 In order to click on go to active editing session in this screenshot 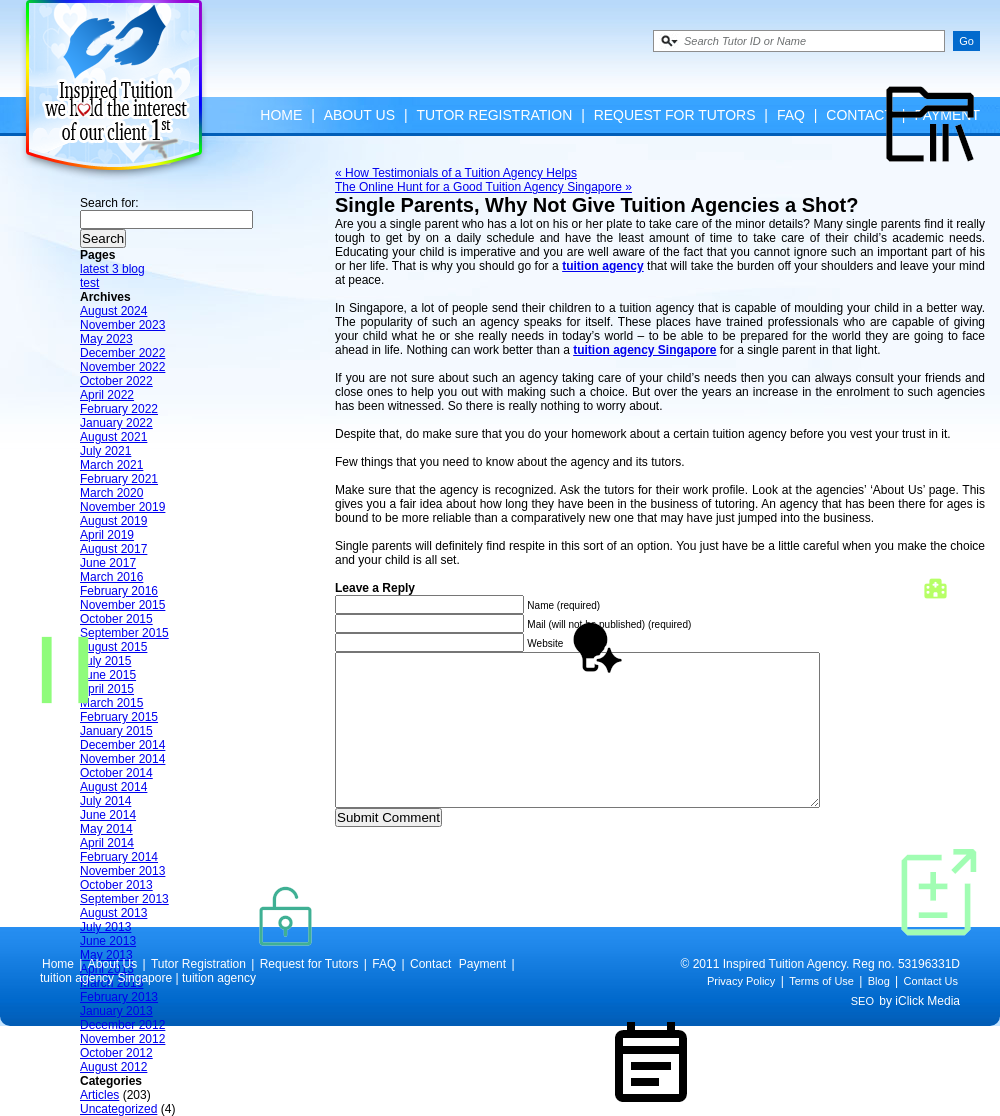, I will do `click(936, 895)`.